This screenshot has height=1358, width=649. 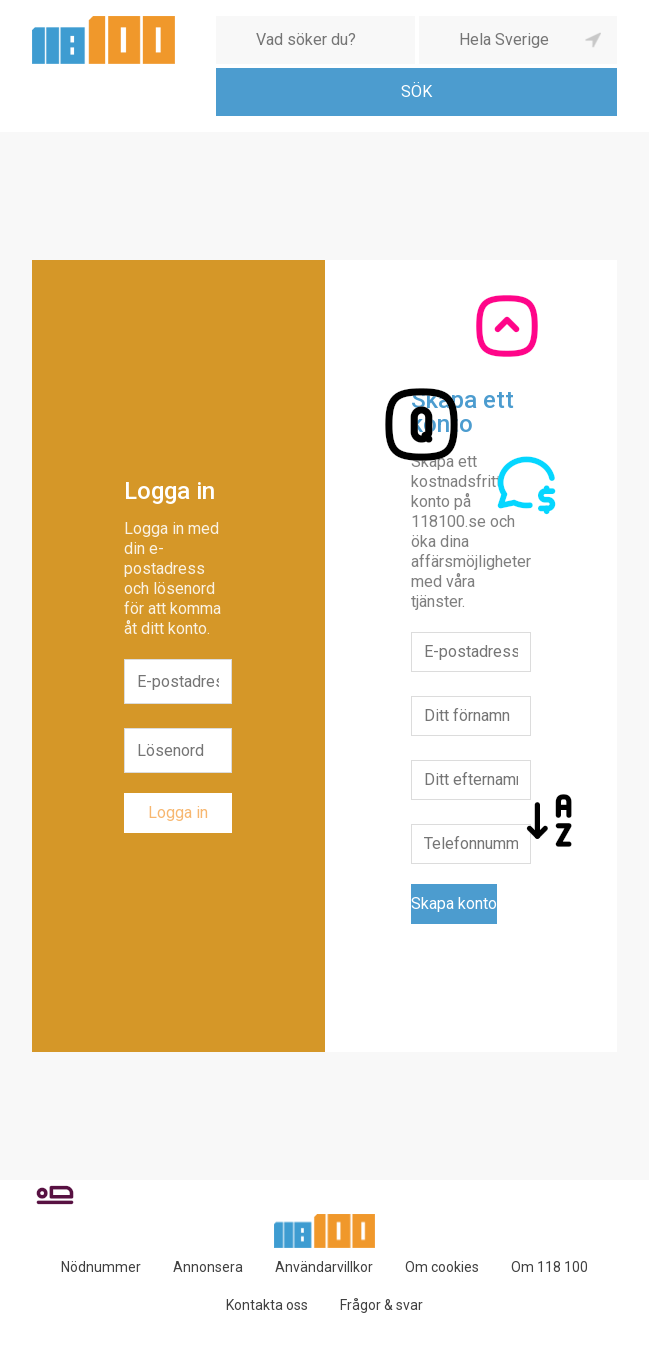 I want to click on send or receive payment messages, so click(x=526, y=482).